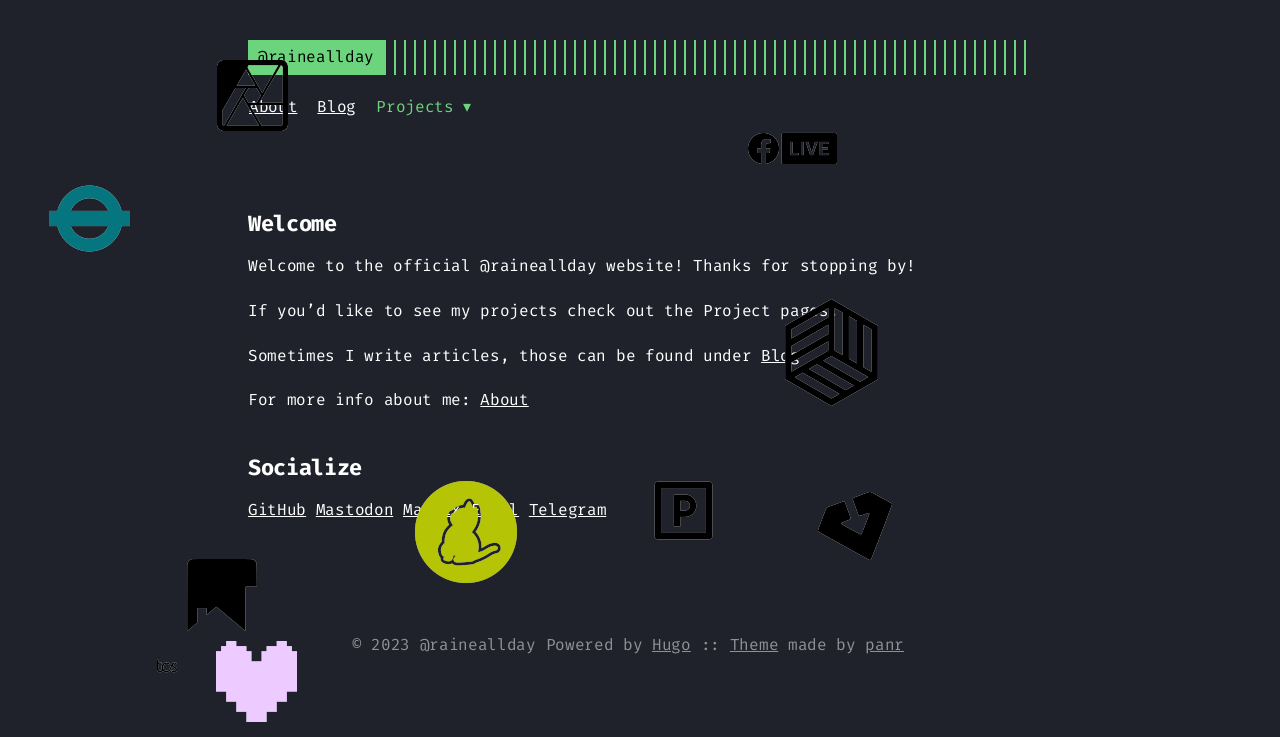  Describe the element at coordinates (167, 666) in the screenshot. I see `Tata Consultancy Services company logo` at that location.